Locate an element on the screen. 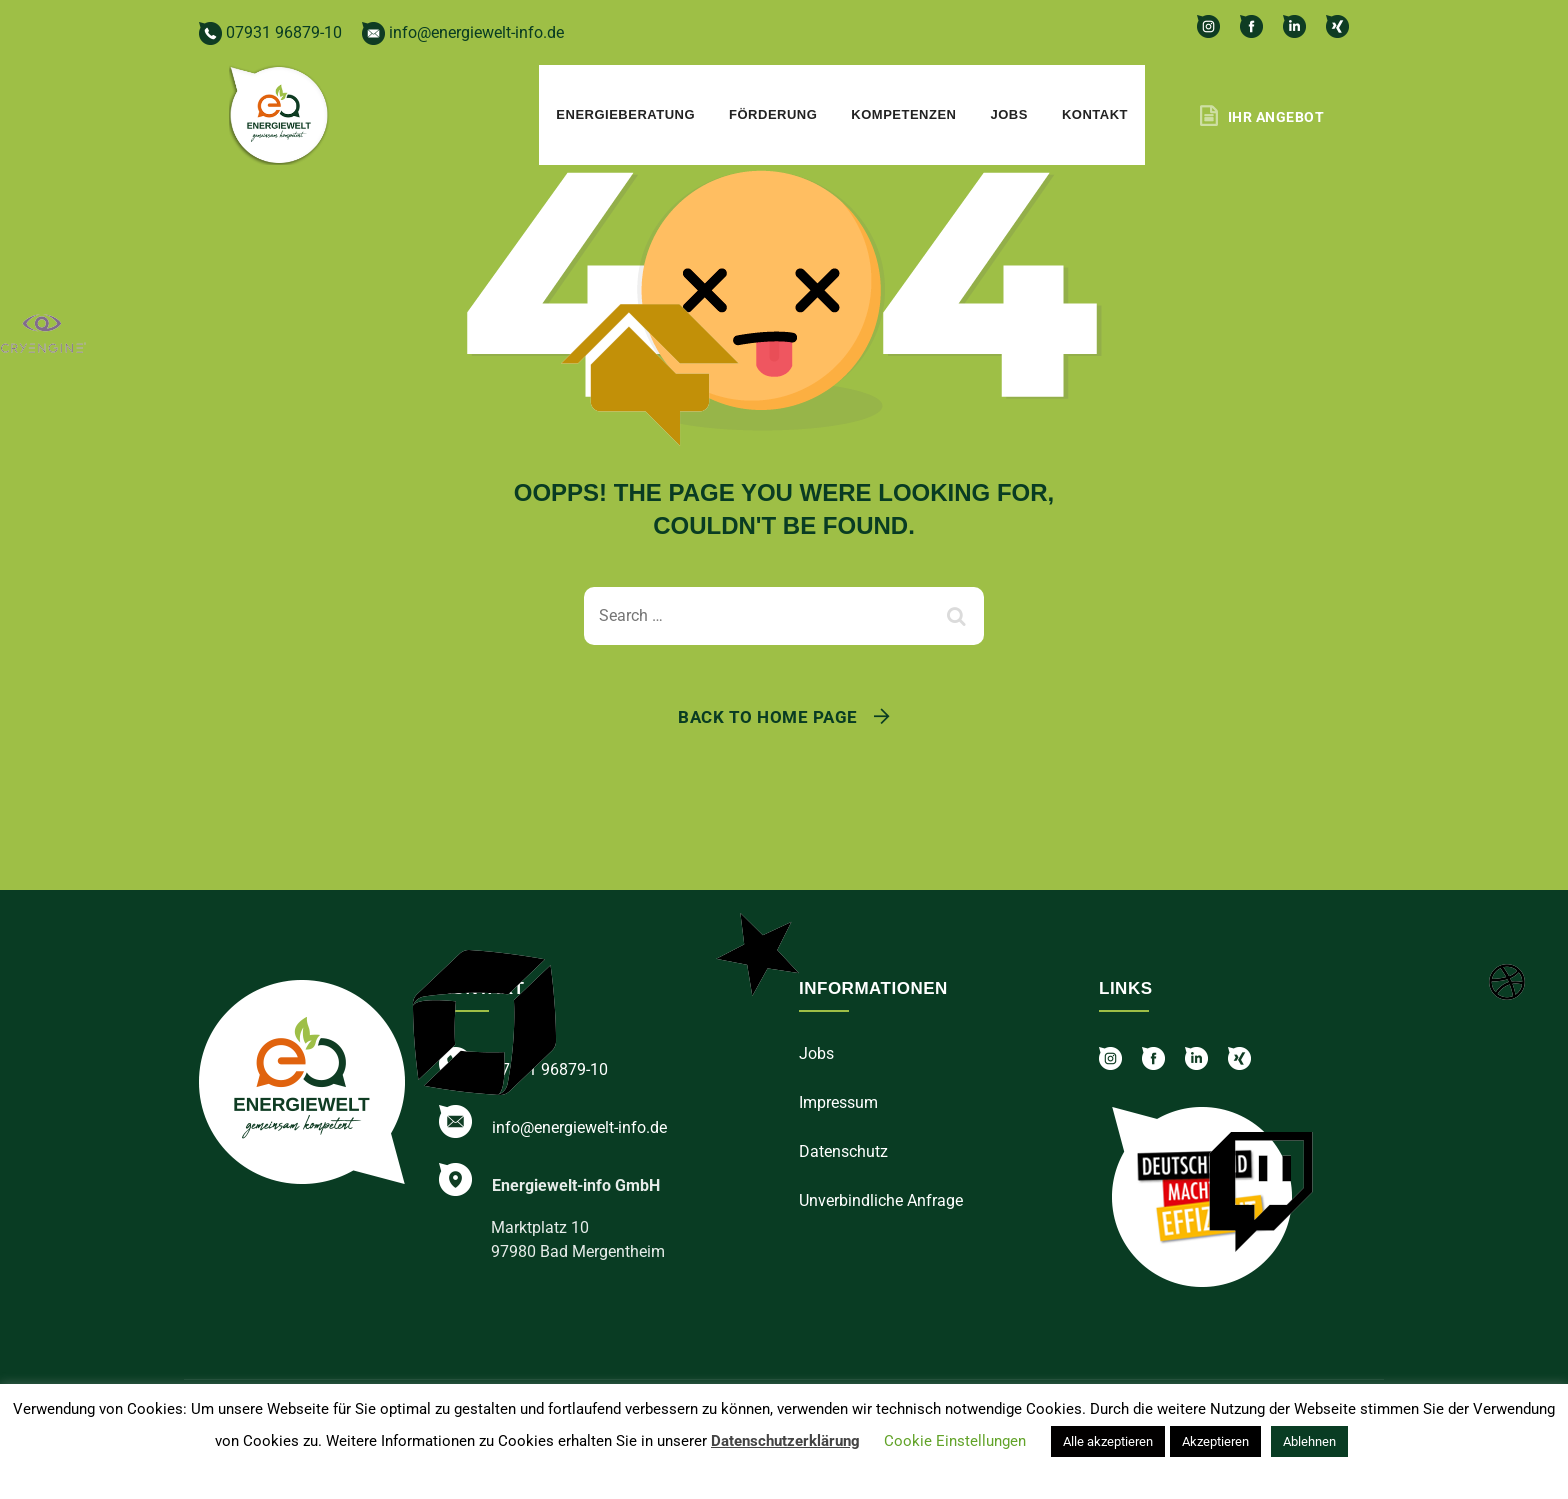 The image size is (1568, 1499). dribbble logo is located at coordinates (1507, 982).